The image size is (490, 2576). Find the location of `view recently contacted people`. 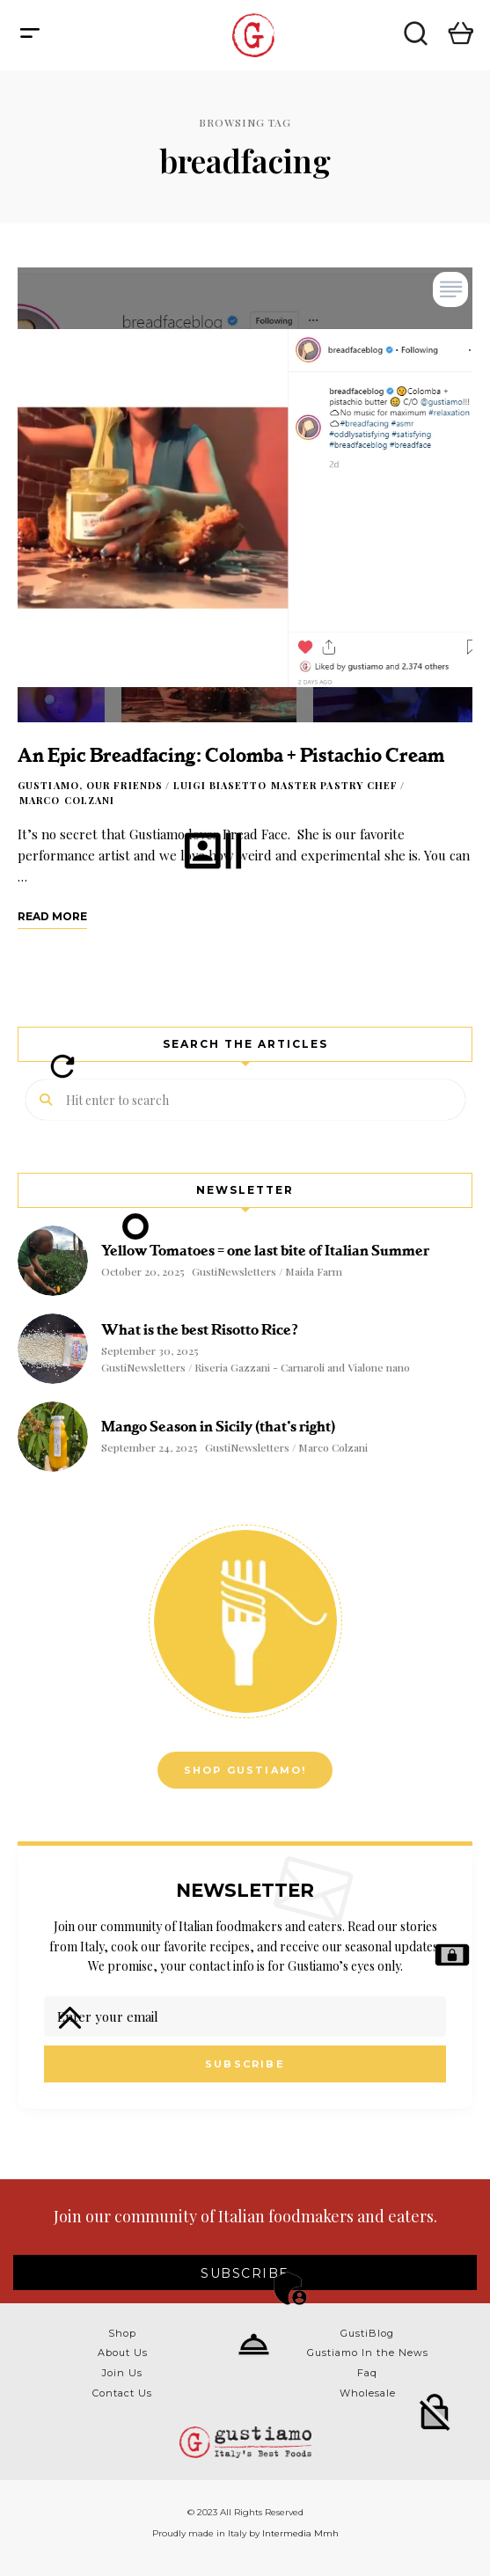

view recently contacted people is located at coordinates (213, 851).